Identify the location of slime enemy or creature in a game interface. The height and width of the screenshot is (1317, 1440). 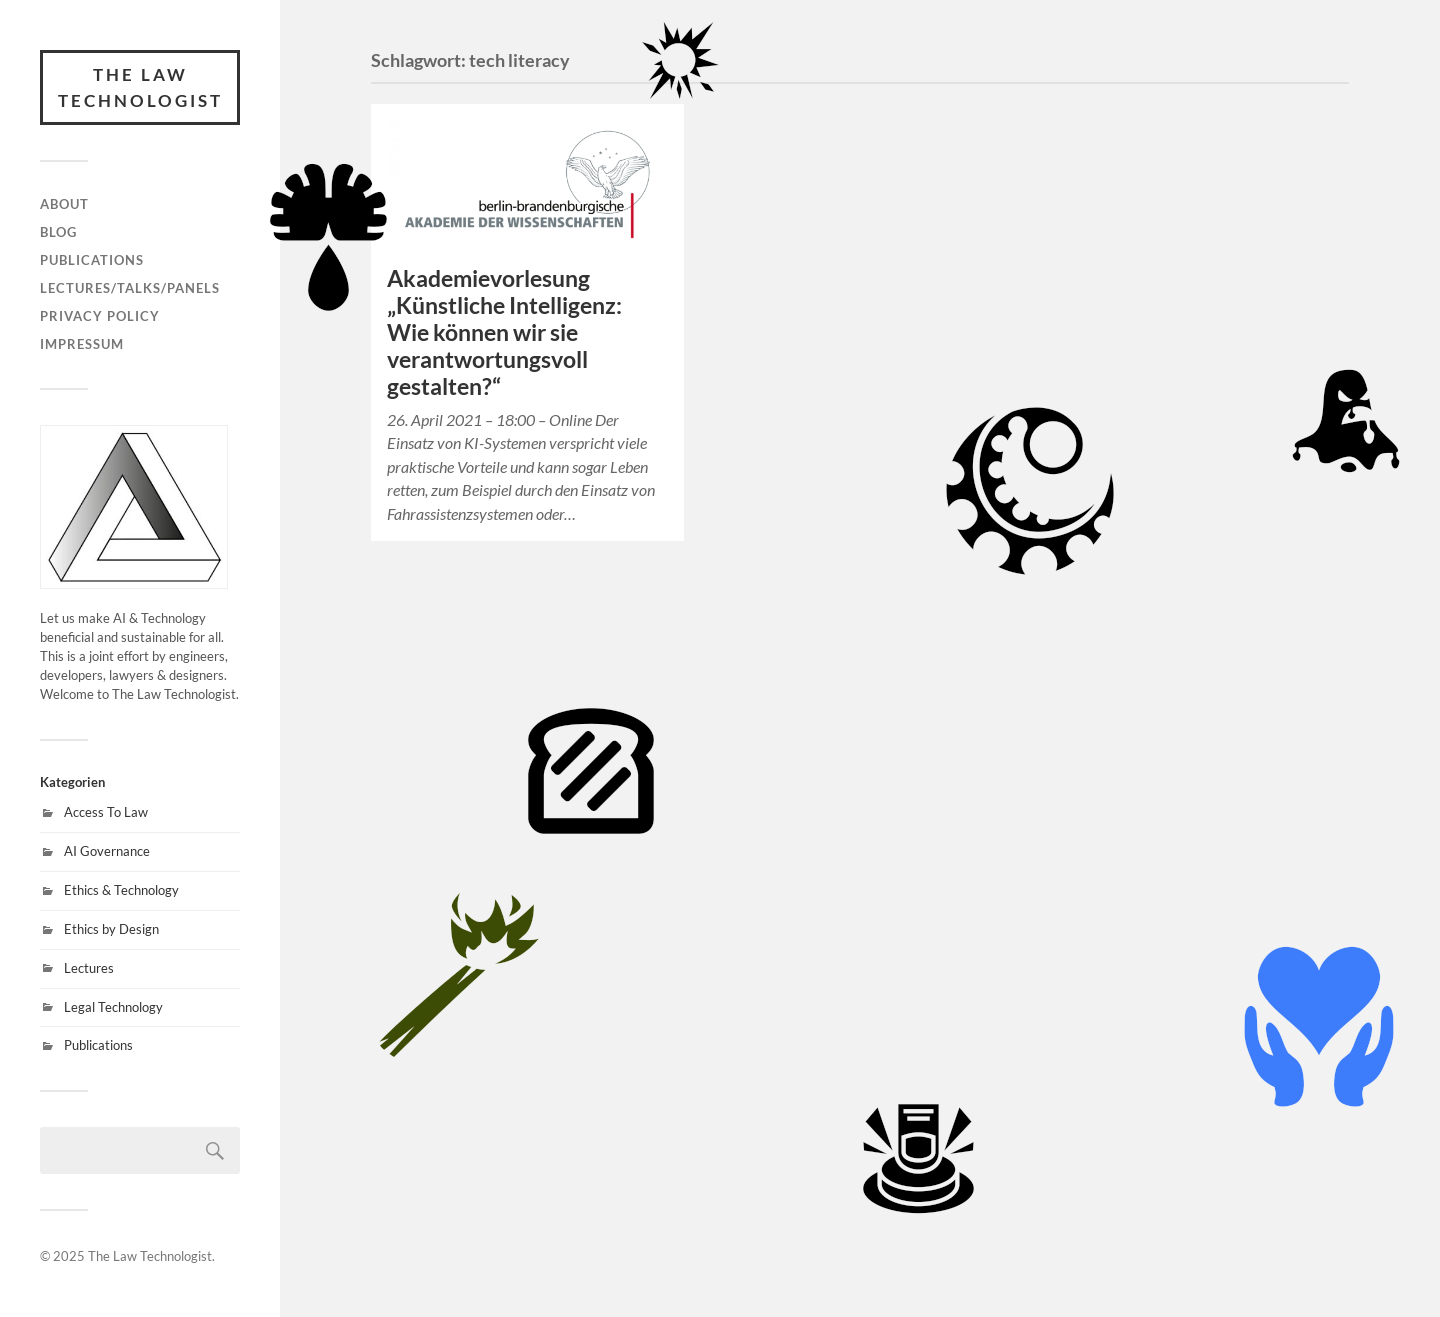
(1346, 421).